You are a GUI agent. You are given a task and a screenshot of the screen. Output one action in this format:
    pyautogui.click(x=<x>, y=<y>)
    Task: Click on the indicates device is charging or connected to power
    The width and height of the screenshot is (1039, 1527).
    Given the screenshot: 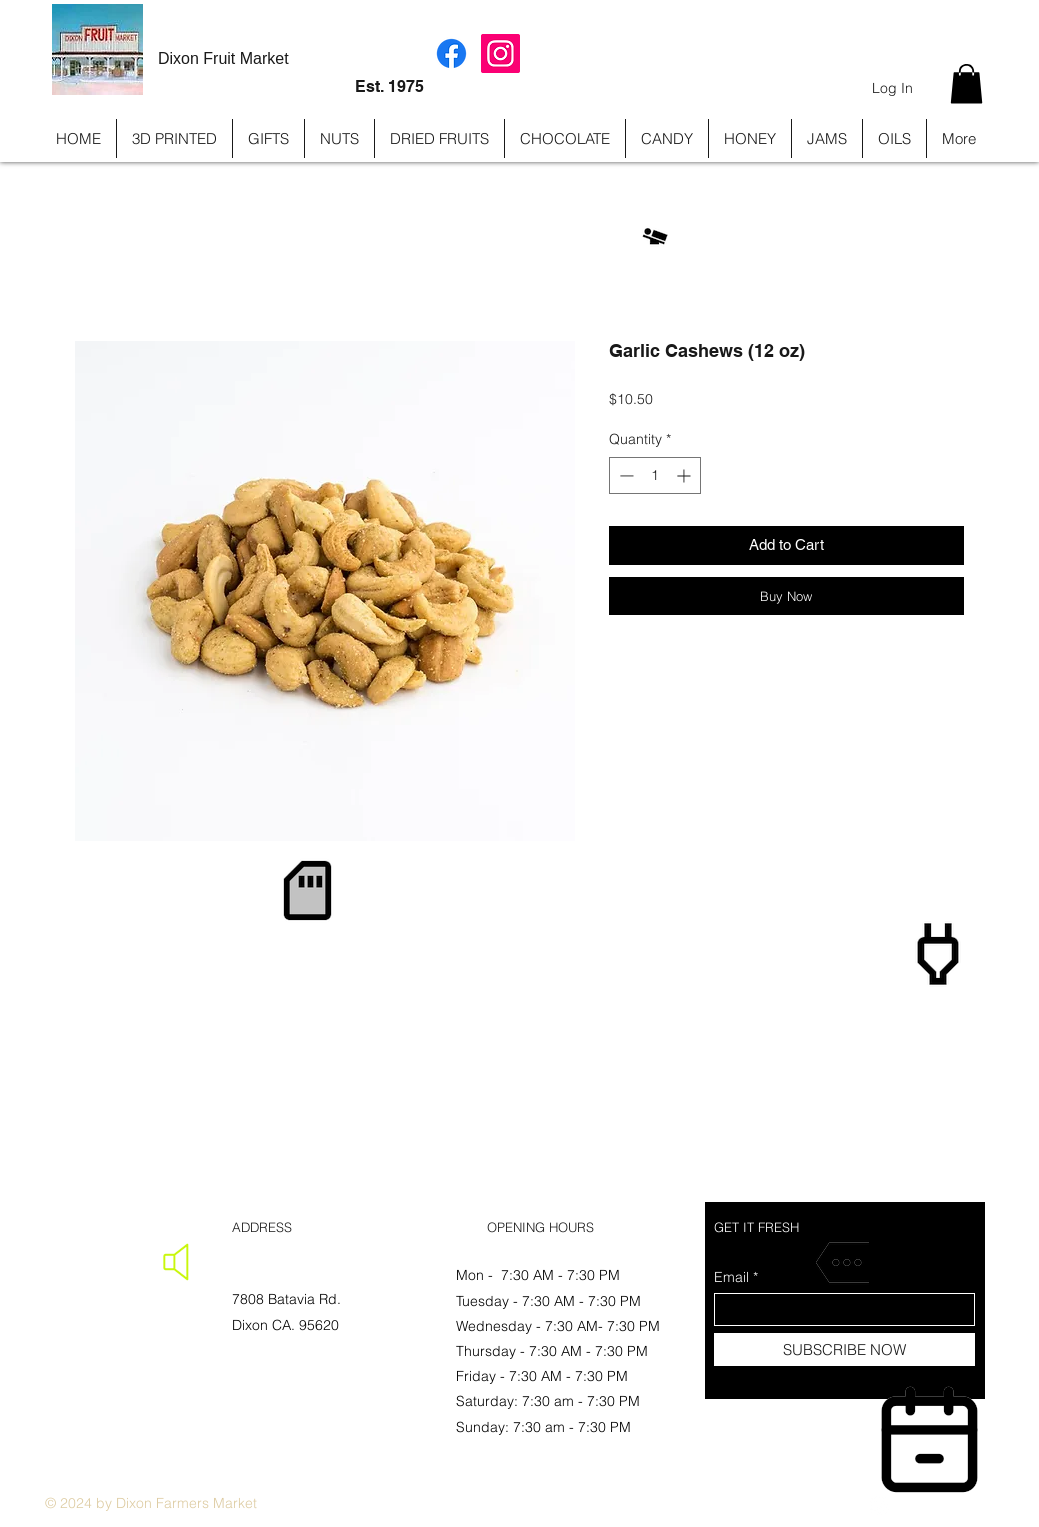 What is the action you would take?
    pyautogui.click(x=938, y=954)
    